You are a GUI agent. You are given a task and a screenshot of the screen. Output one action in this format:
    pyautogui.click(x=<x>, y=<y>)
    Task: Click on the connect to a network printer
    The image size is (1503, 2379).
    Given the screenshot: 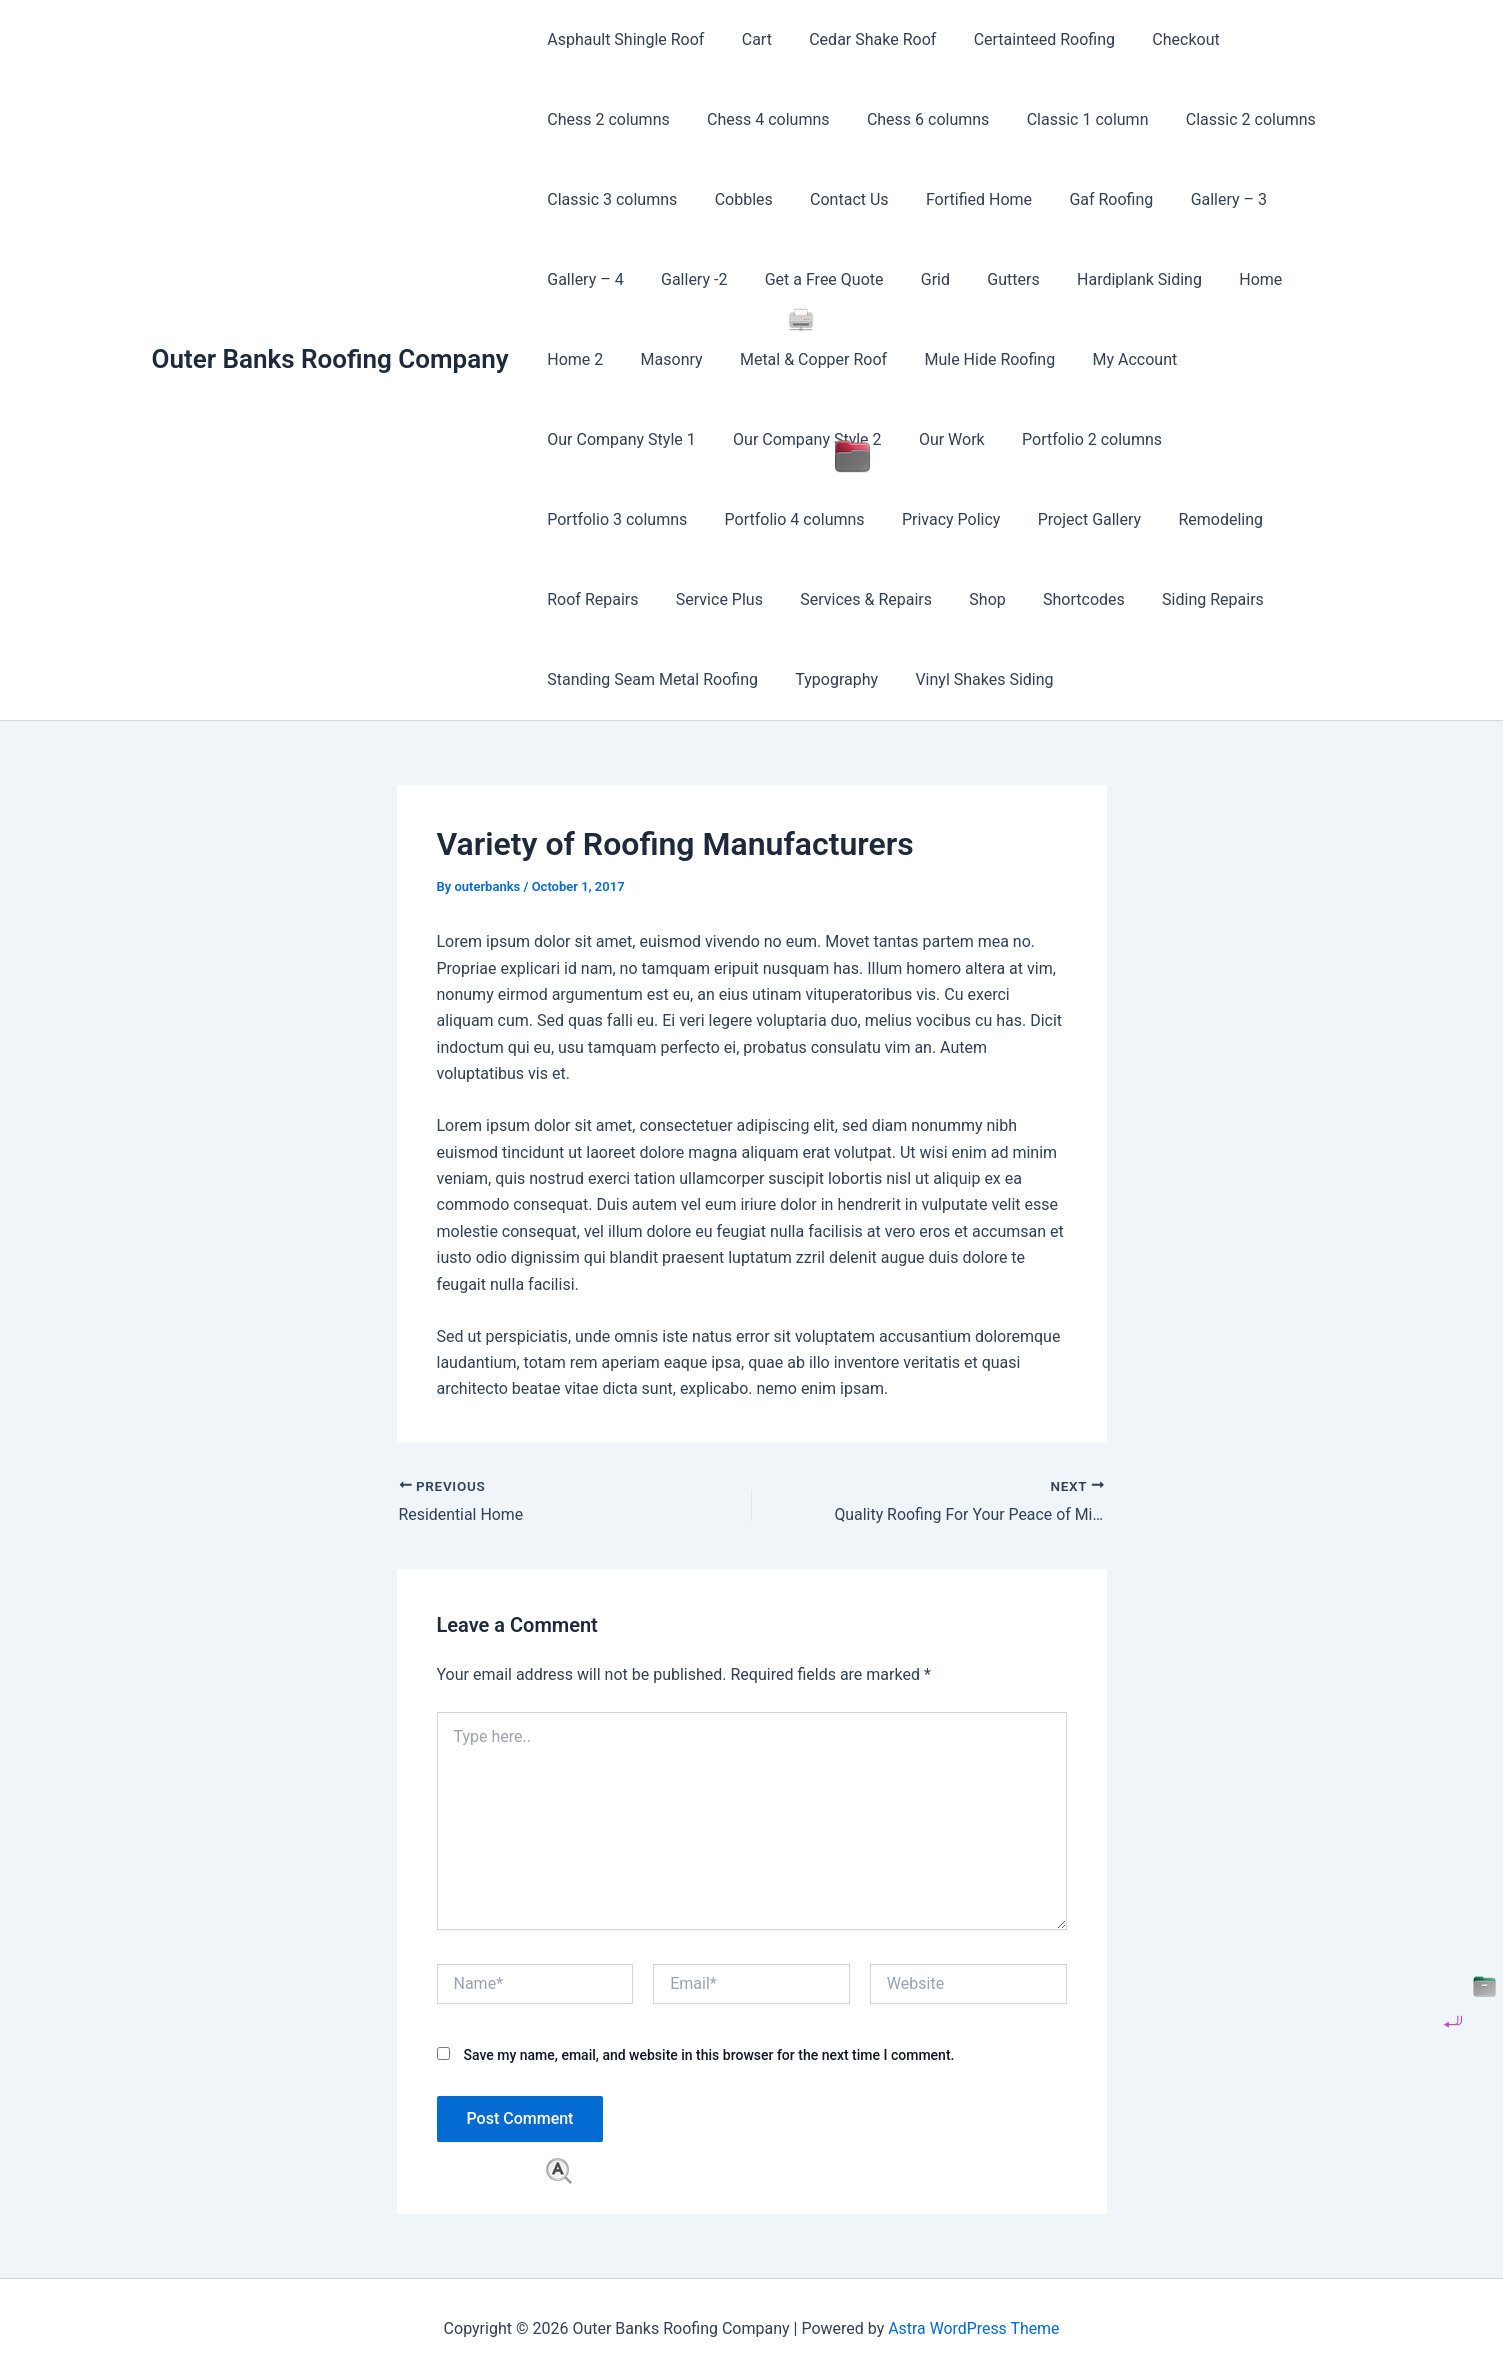 What is the action you would take?
    pyautogui.click(x=801, y=320)
    